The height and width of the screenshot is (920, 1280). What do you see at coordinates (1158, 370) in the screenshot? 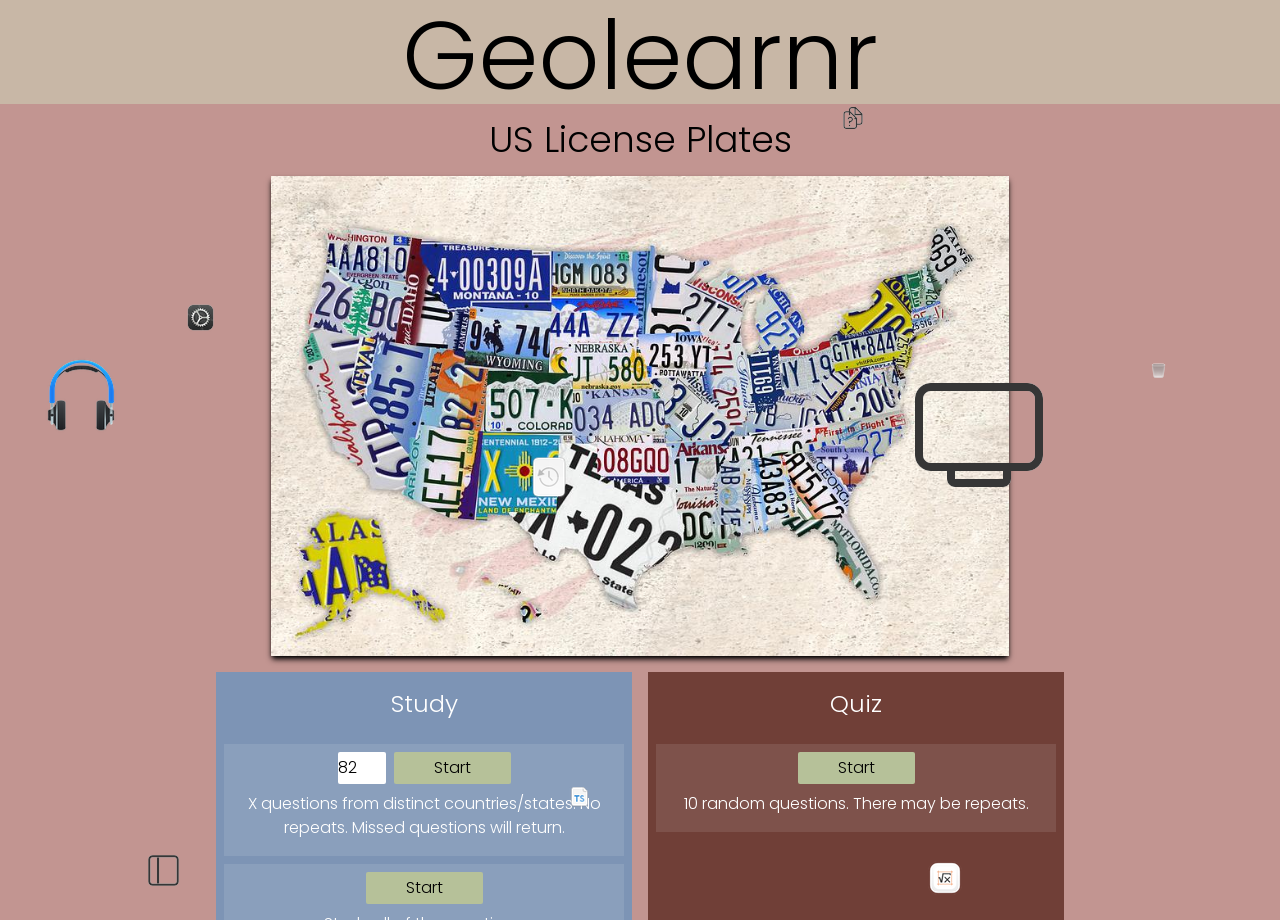
I see `open the trash to view deleted items` at bounding box center [1158, 370].